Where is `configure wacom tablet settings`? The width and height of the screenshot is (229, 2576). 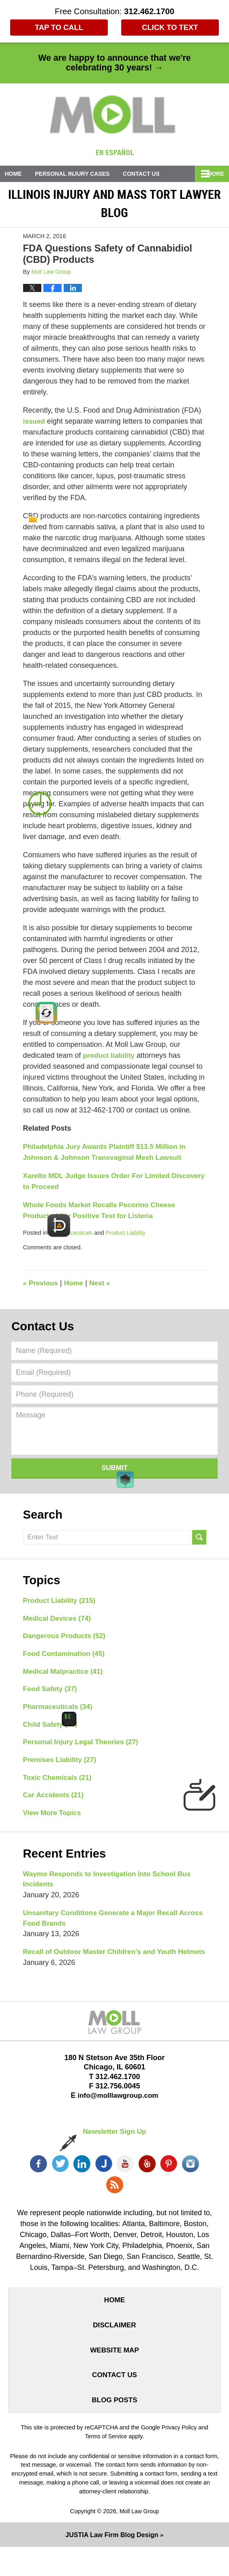
configure wacom tablet settings is located at coordinates (199, 1795).